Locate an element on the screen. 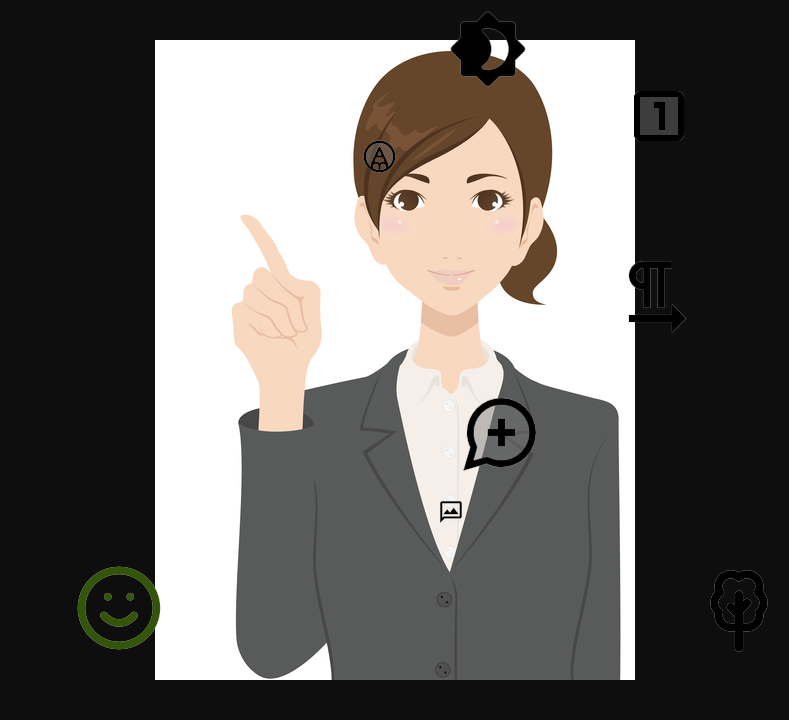 This screenshot has width=789, height=720. send or receive a picture message is located at coordinates (451, 512).